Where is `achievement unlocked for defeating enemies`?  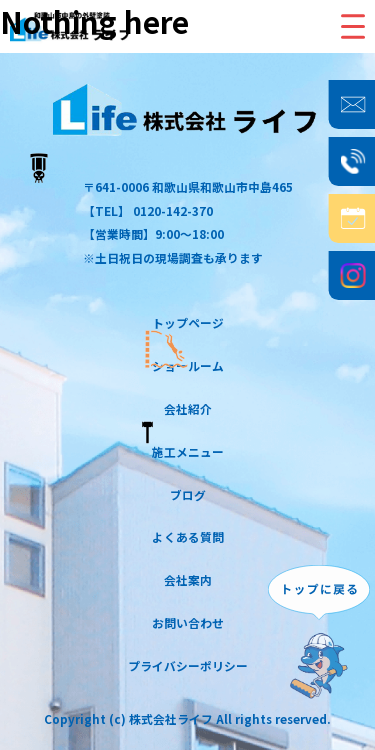 achievement unlocked for defeating enemies is located at coordinates (39, 168).